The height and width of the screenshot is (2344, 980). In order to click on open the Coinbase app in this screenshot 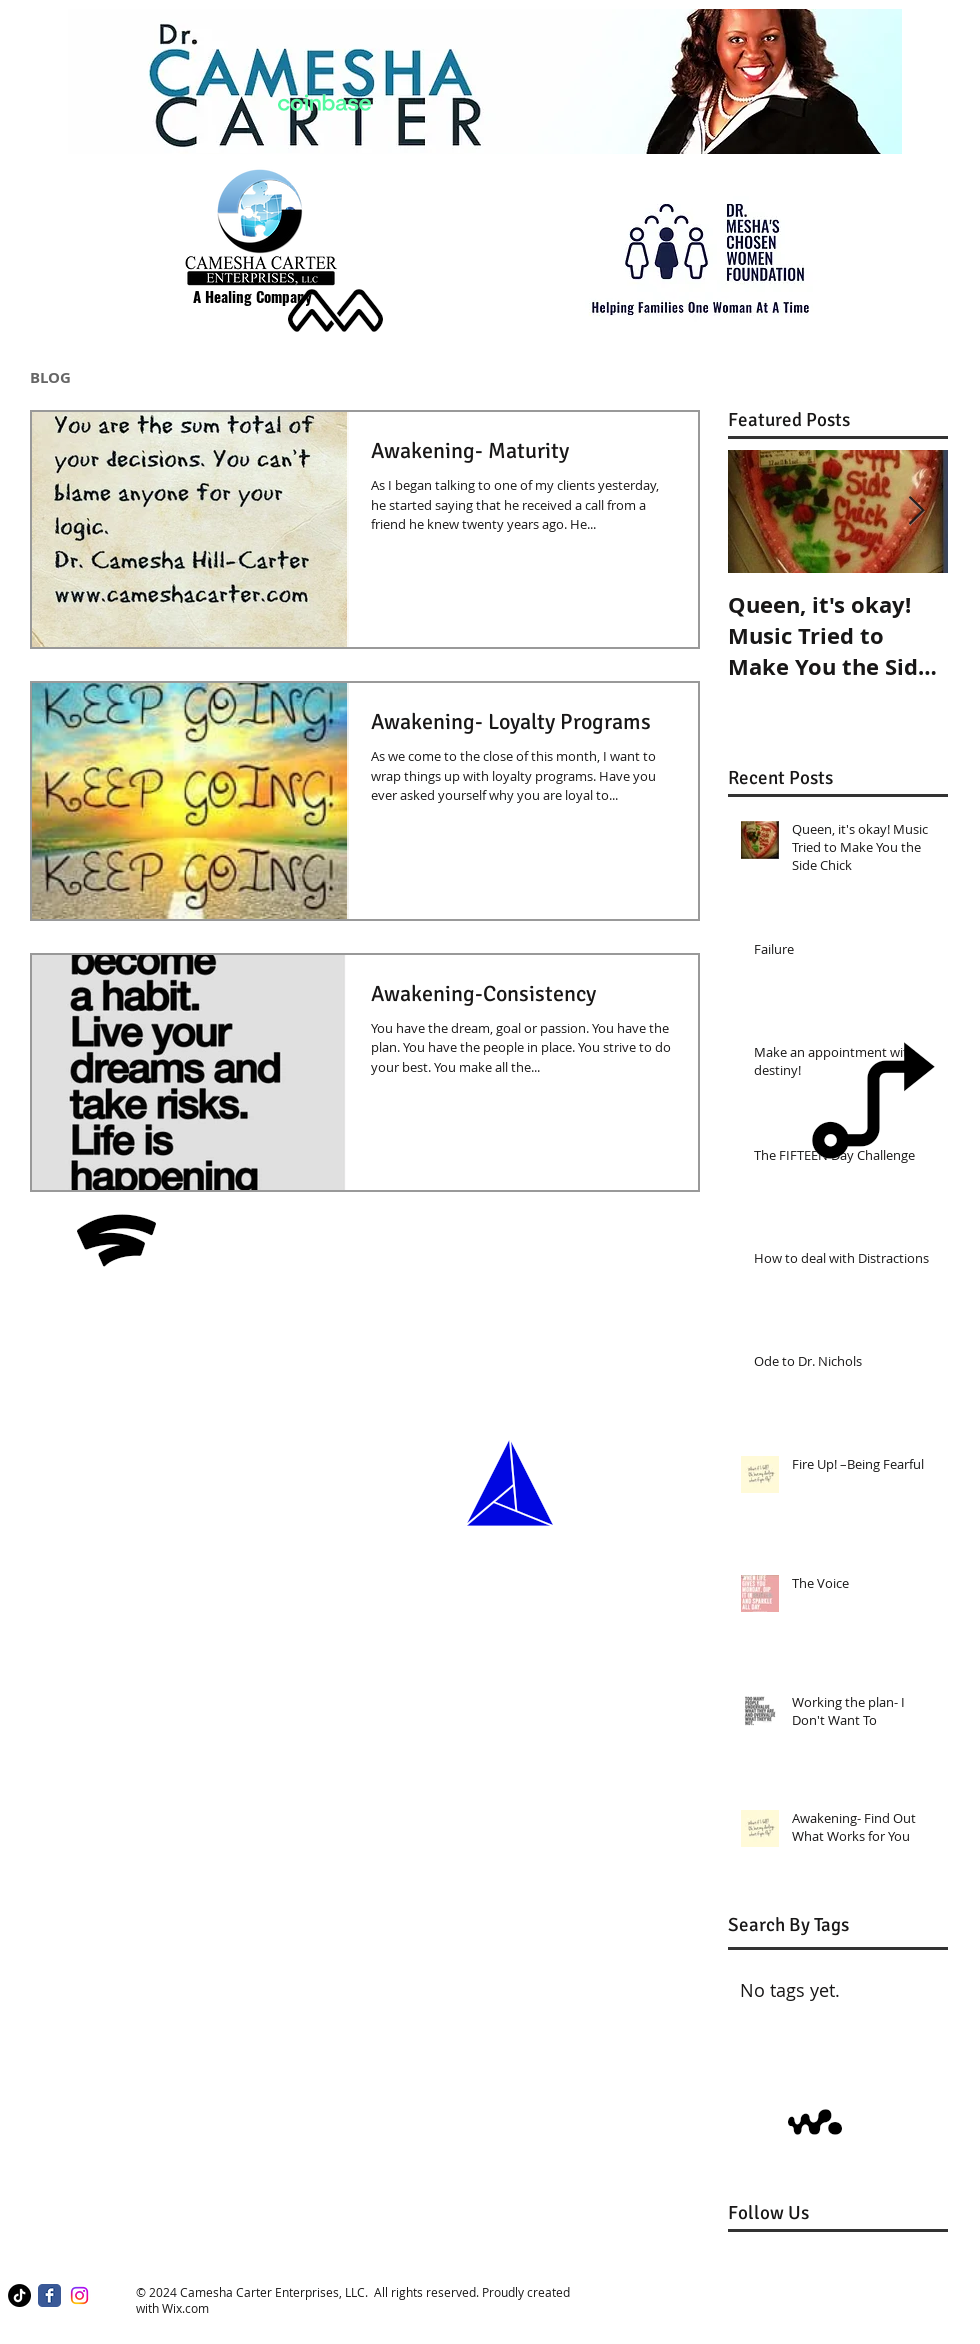, I will do `click(324, 102)`.